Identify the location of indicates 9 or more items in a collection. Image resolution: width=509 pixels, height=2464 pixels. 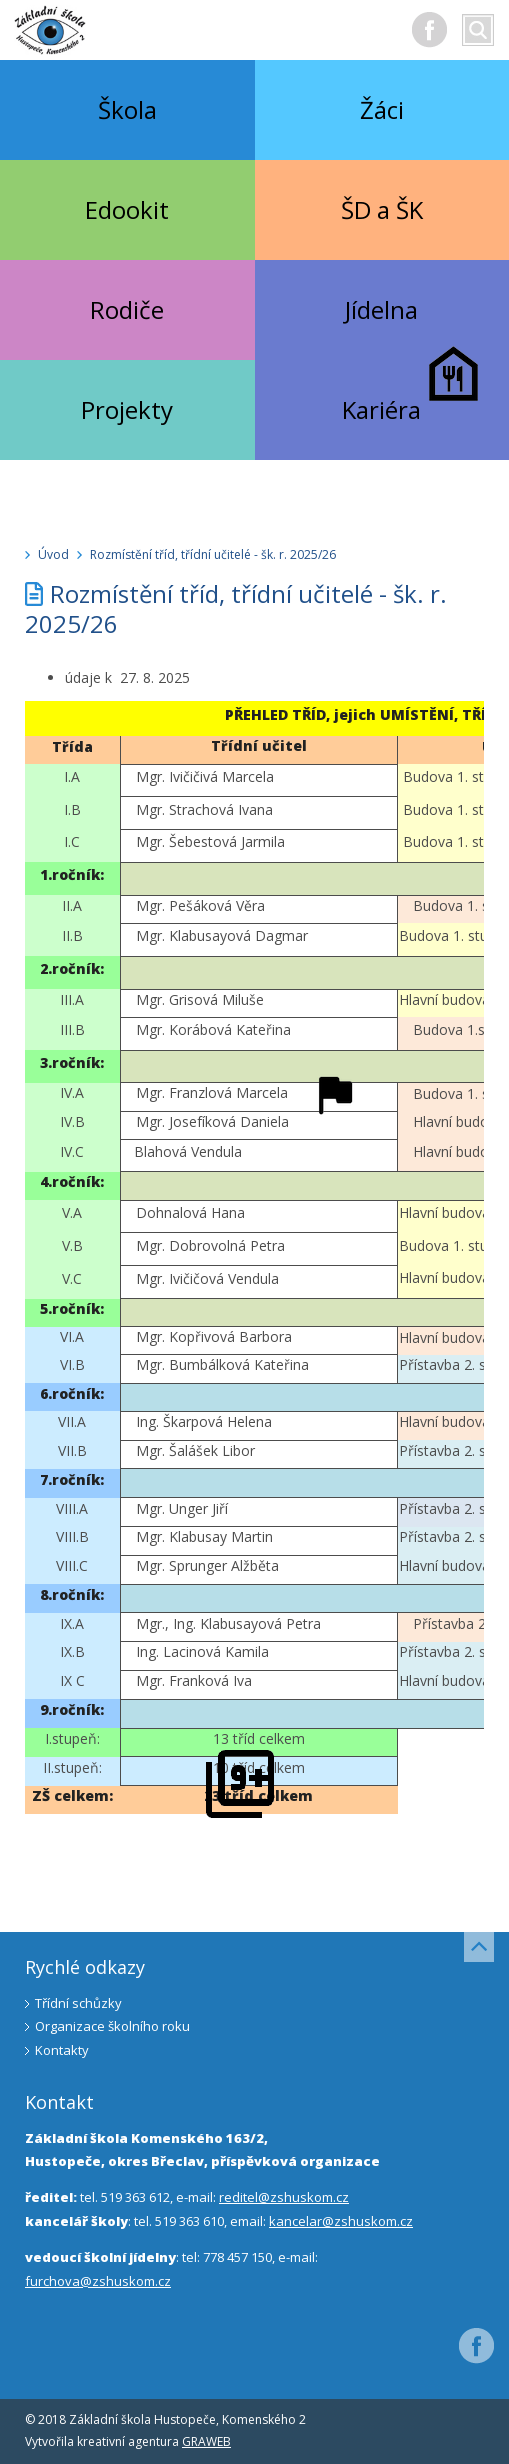
(240, 1784).